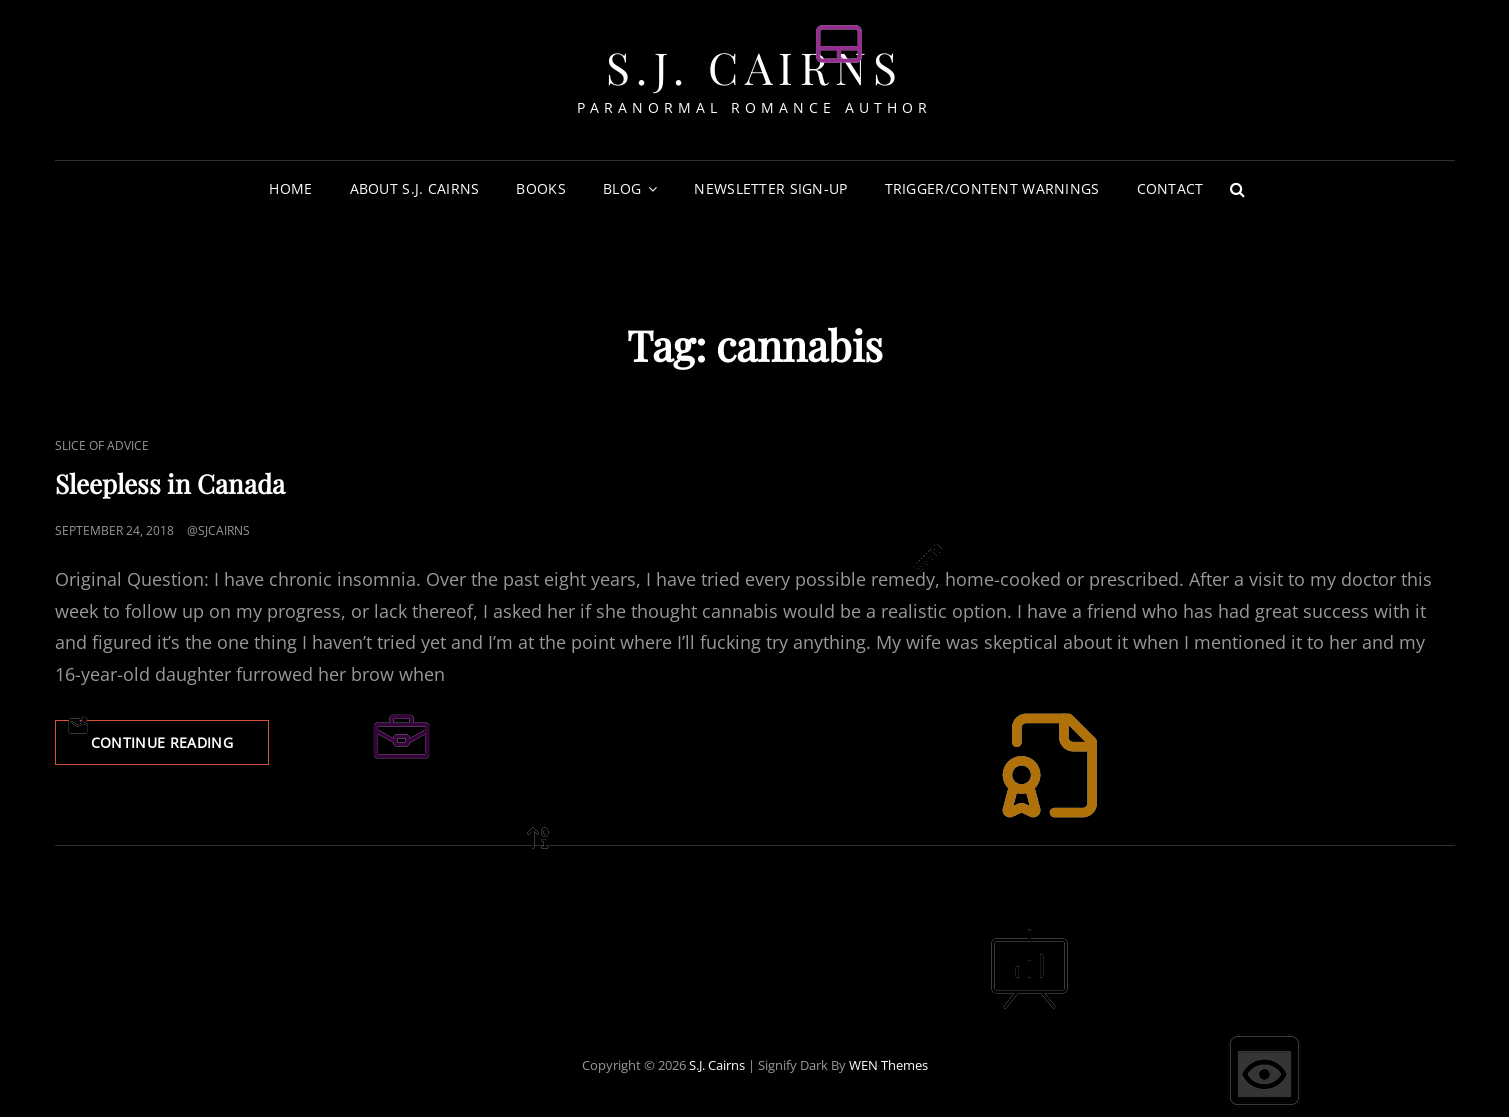 The width and height of the screenshot is (1509, 1117). Describe the element at coordinates (839, 44) in the screenshot. I see `access touchpad settings` at that location.